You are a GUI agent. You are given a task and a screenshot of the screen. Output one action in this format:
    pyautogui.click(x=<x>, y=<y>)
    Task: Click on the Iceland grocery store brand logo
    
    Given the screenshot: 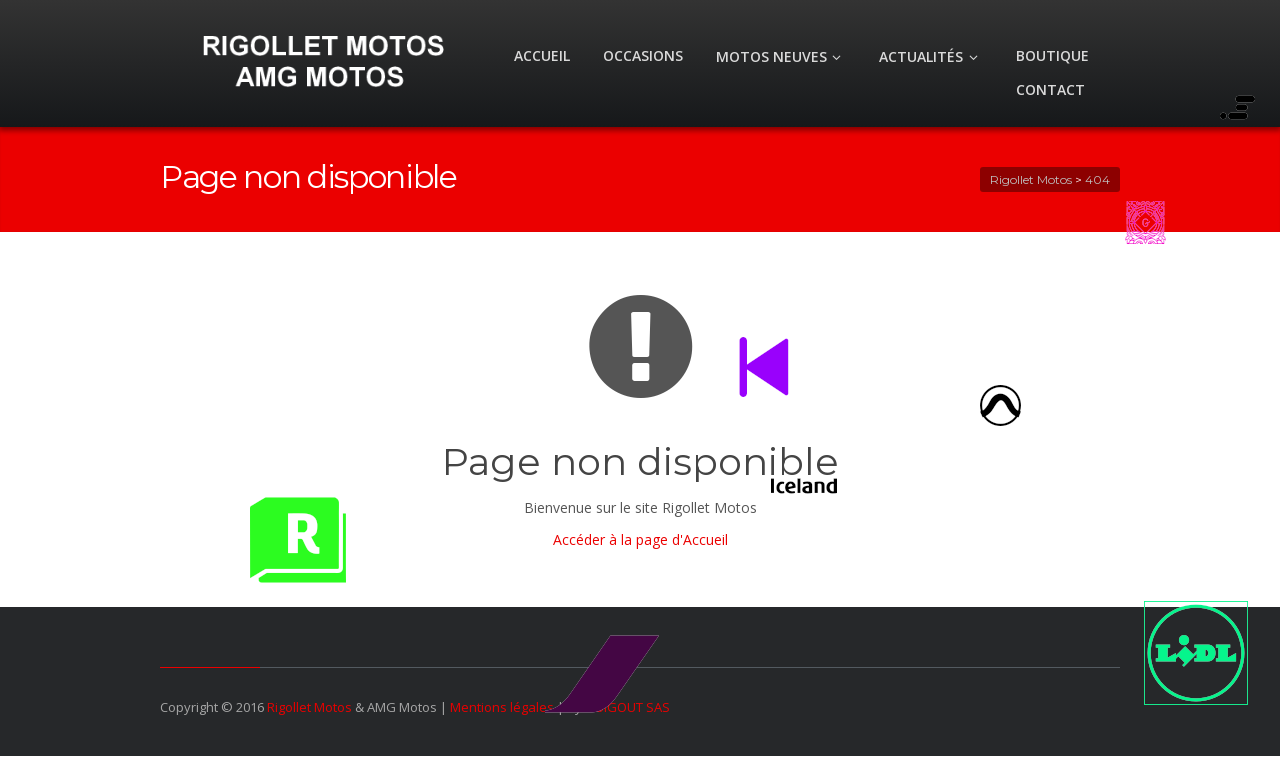 What is the action you would take?
    pyautogui.click(x=804, y=486)
    